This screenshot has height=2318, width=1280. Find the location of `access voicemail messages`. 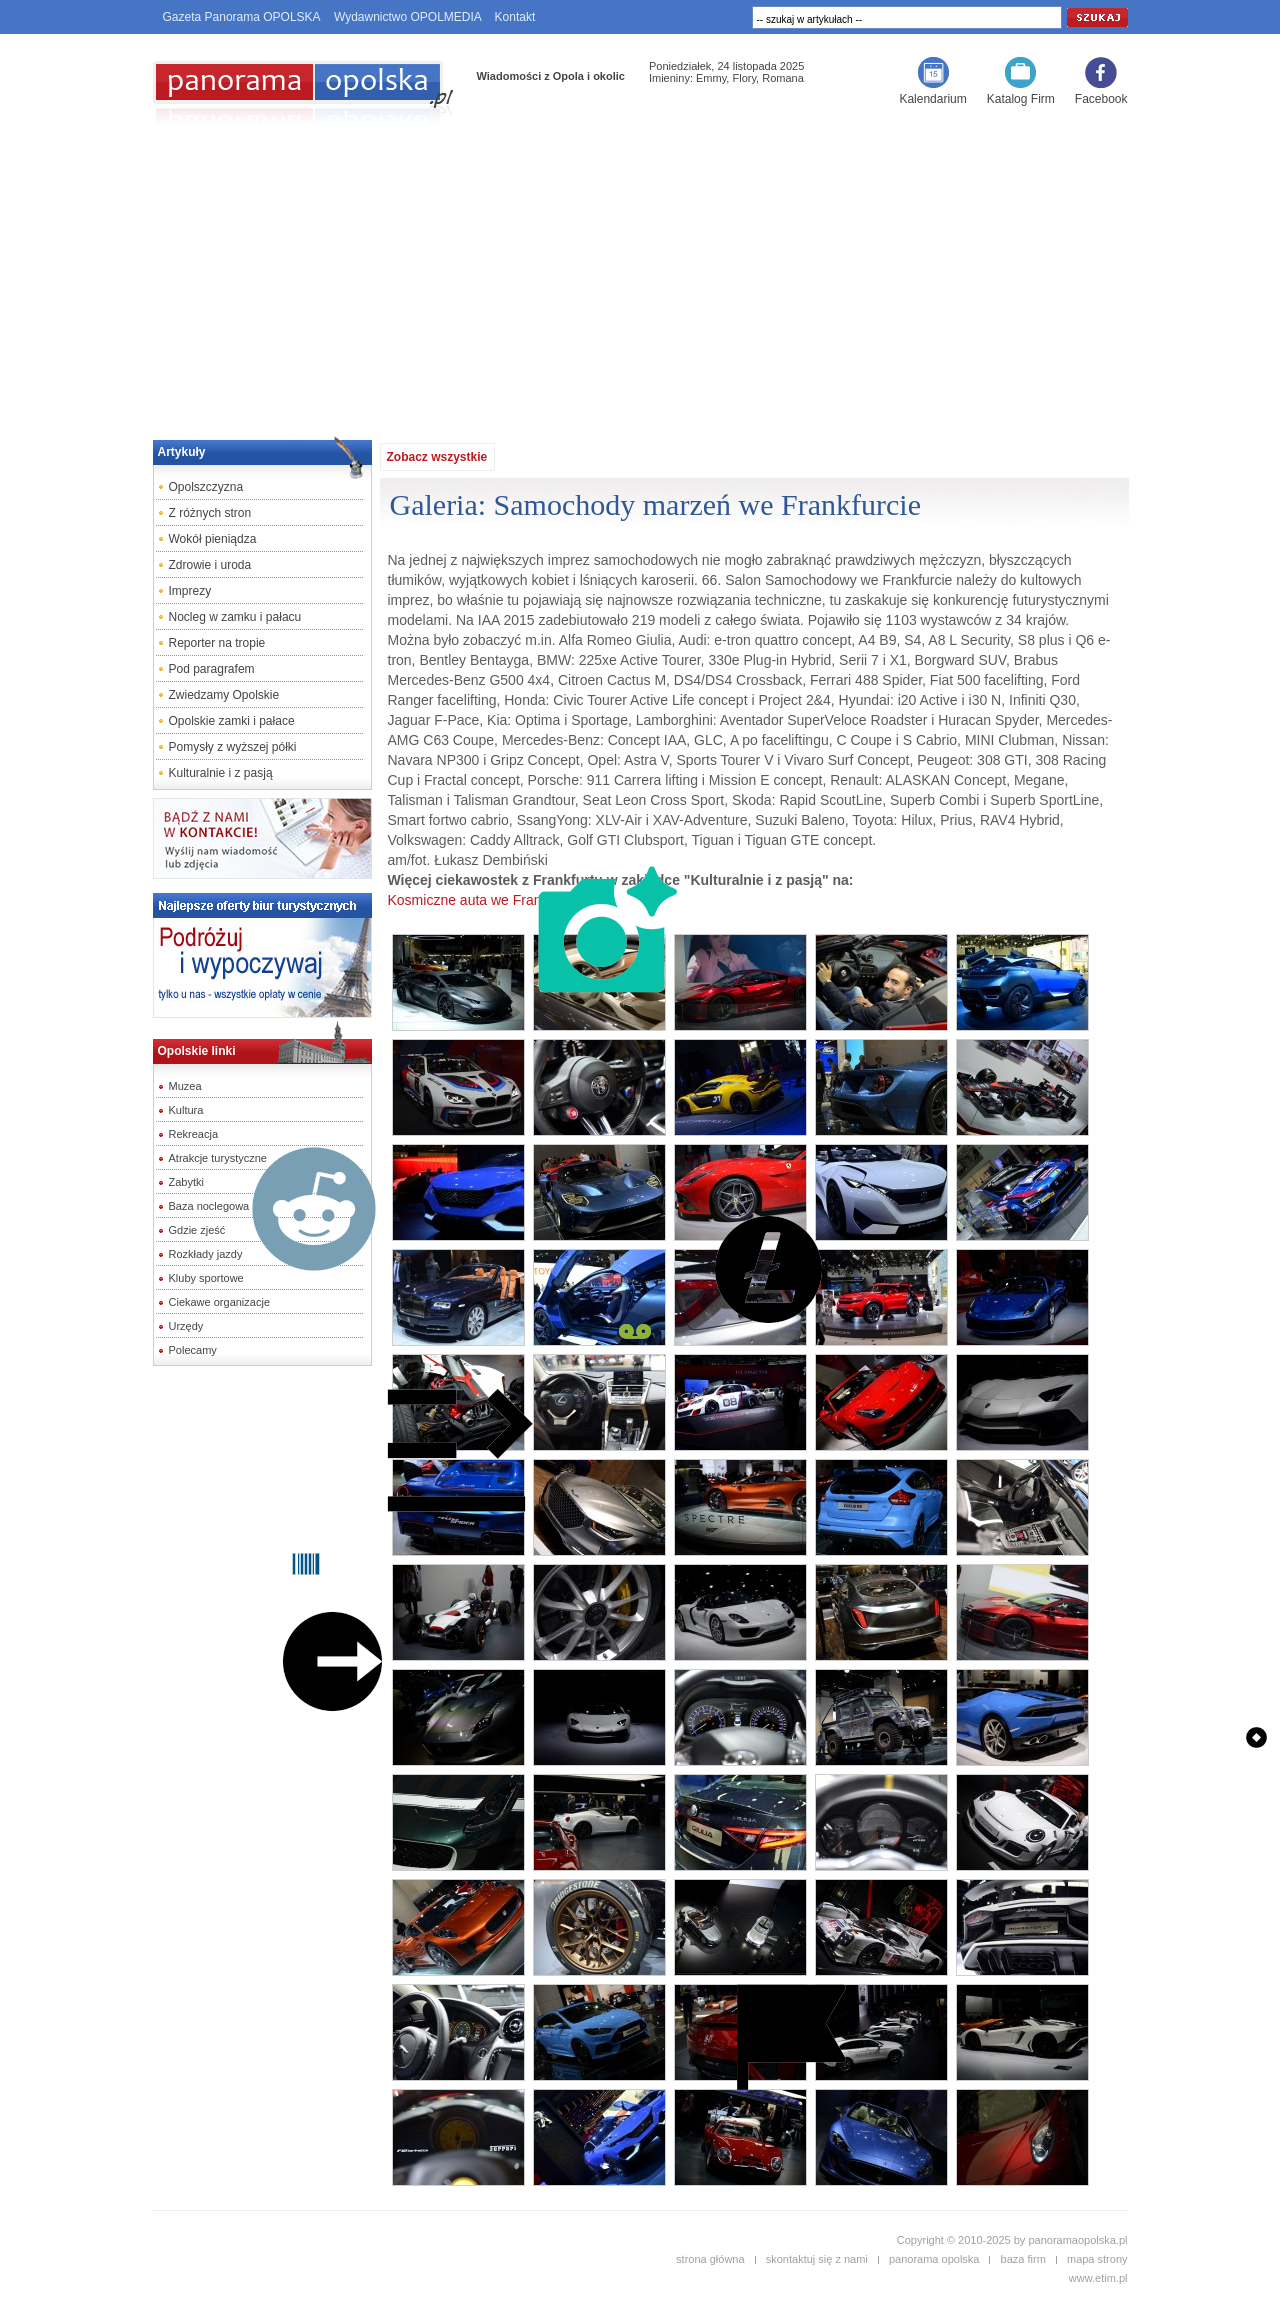

access voicemail messages is located at coordinates (635, 1332).